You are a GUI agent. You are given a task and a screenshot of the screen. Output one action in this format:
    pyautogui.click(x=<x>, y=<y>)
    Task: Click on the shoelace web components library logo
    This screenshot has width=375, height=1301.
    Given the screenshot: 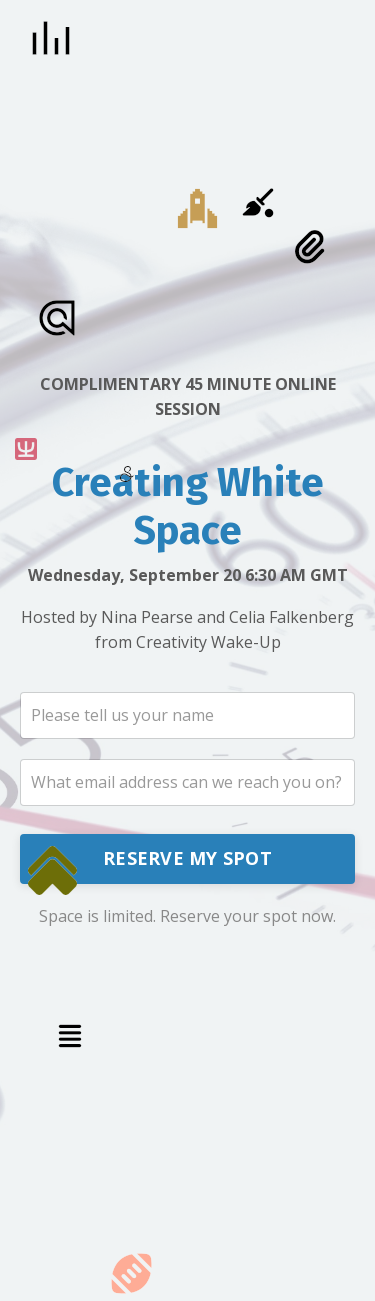 What is the action you would take?
    pyautogui.click(x=127, y=474)
    